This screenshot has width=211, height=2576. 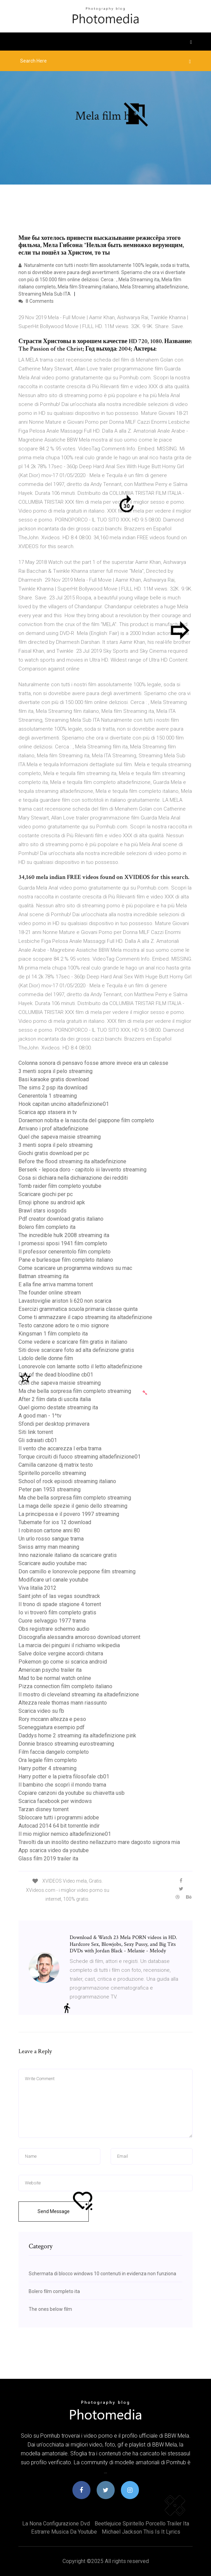 I want to click on access grilling or barbecue tools, so click(x=145, y=1393).